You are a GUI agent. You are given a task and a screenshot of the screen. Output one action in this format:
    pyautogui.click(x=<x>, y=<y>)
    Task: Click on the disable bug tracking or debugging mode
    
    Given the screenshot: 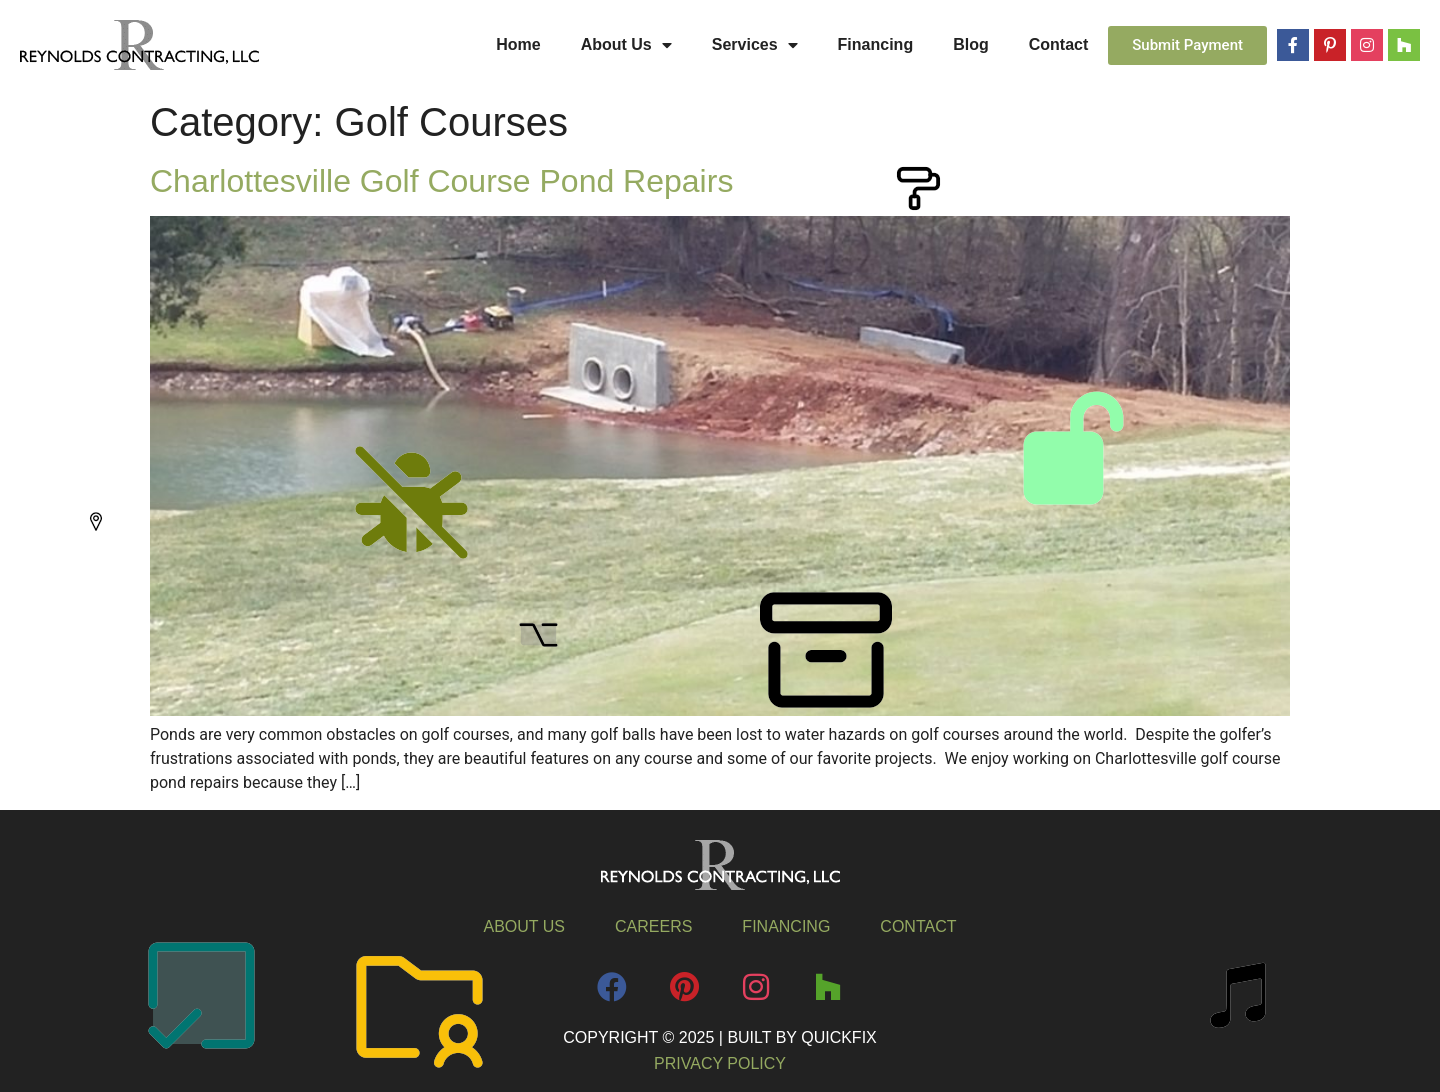 What is the action you would take?
    pyautogui.click(x=411, y=502)
    